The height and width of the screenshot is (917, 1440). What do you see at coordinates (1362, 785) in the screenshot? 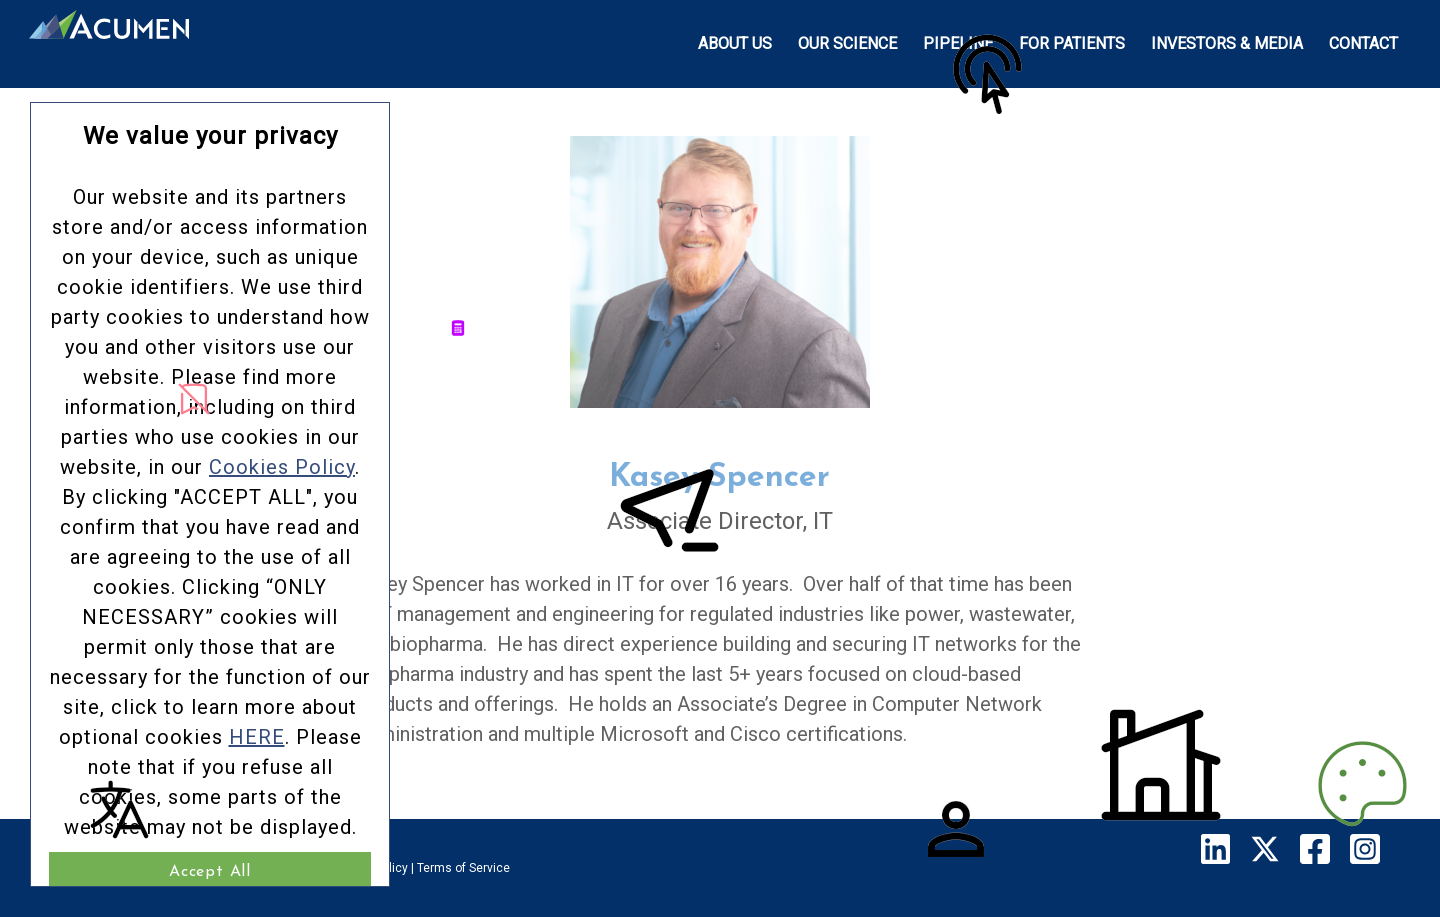
I see `access color or theme settings` at bounding box center [1362, 785].